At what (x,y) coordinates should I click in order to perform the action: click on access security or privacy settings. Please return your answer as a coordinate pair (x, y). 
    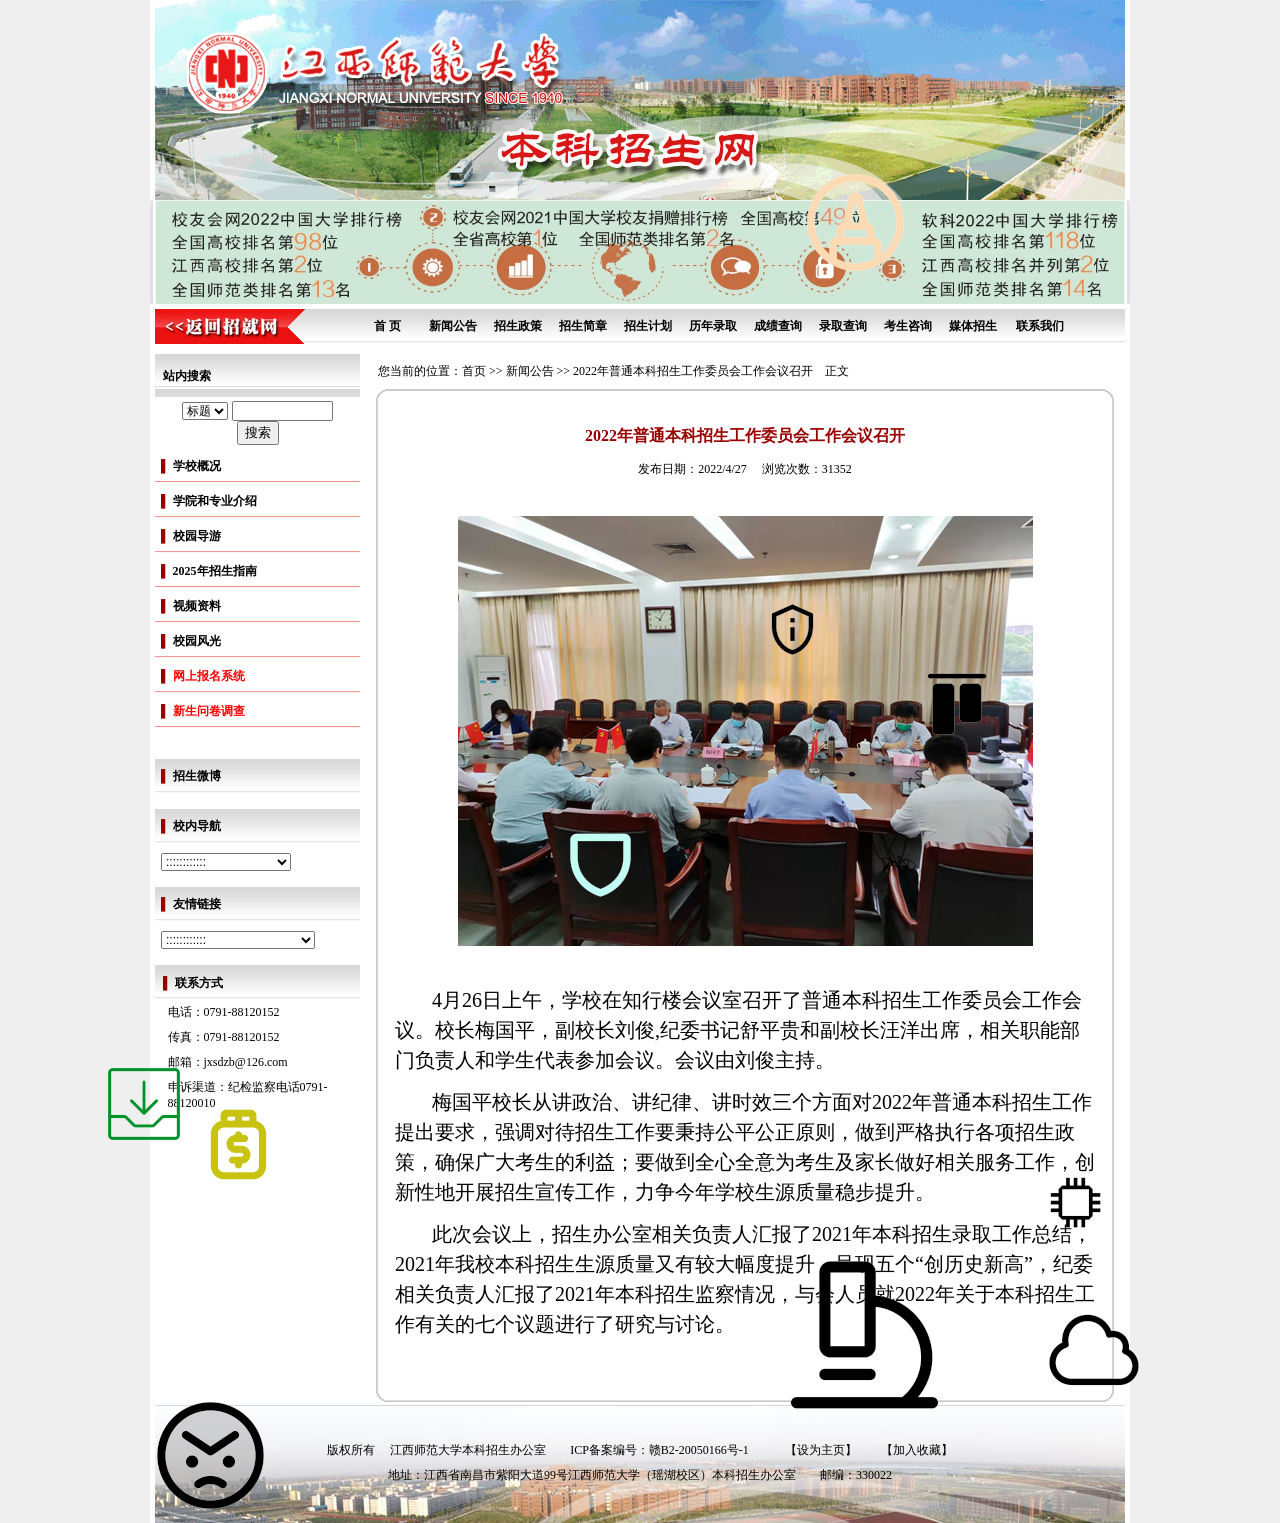
    Looking at the image, I should click on (600, 861).